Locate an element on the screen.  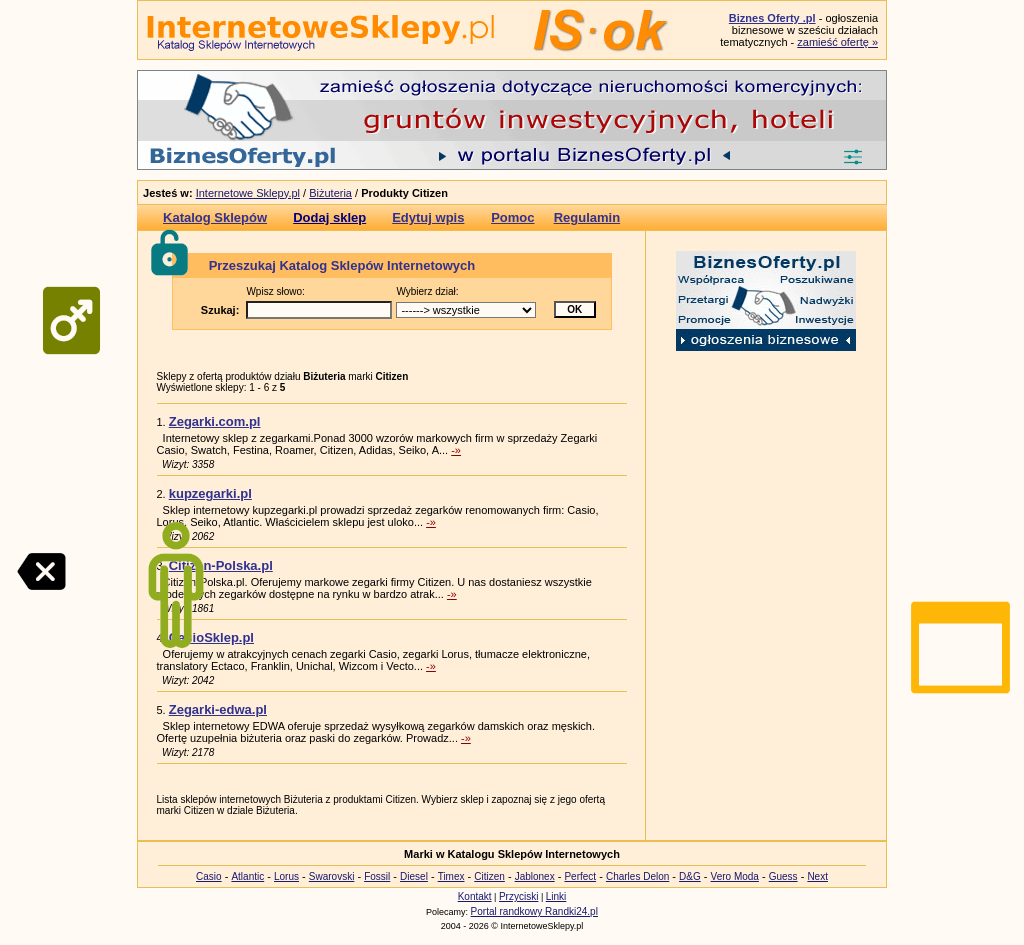
unlock a secured item or feature is located at coordinates (169, 252).